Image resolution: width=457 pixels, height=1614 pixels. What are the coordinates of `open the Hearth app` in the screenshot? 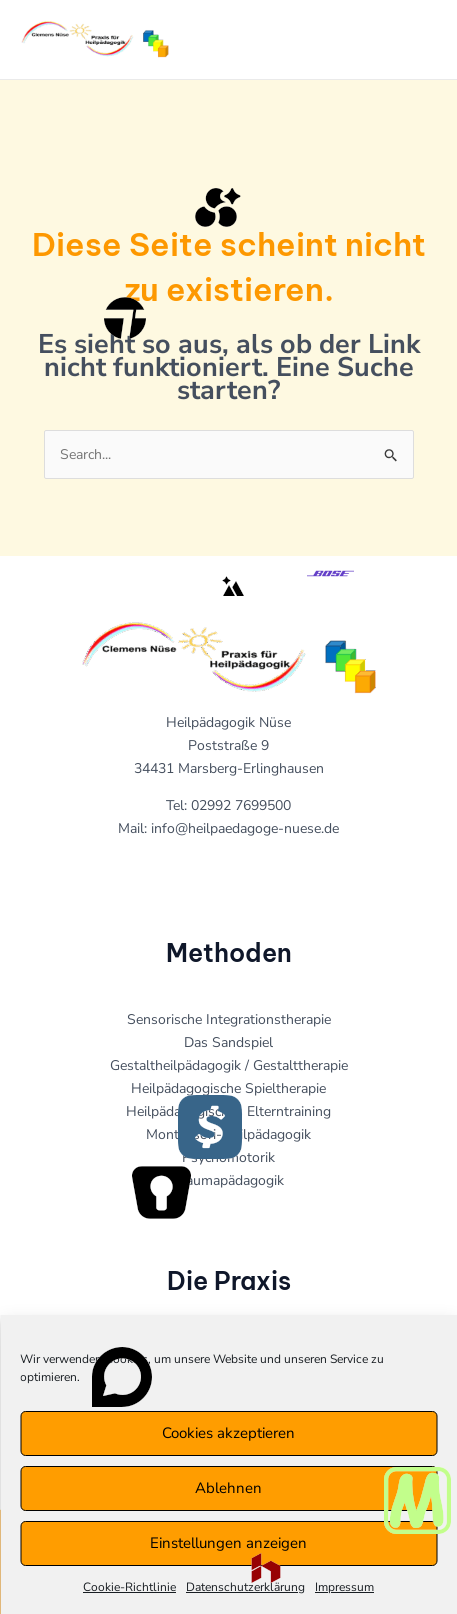 It's located at (266, 1568).